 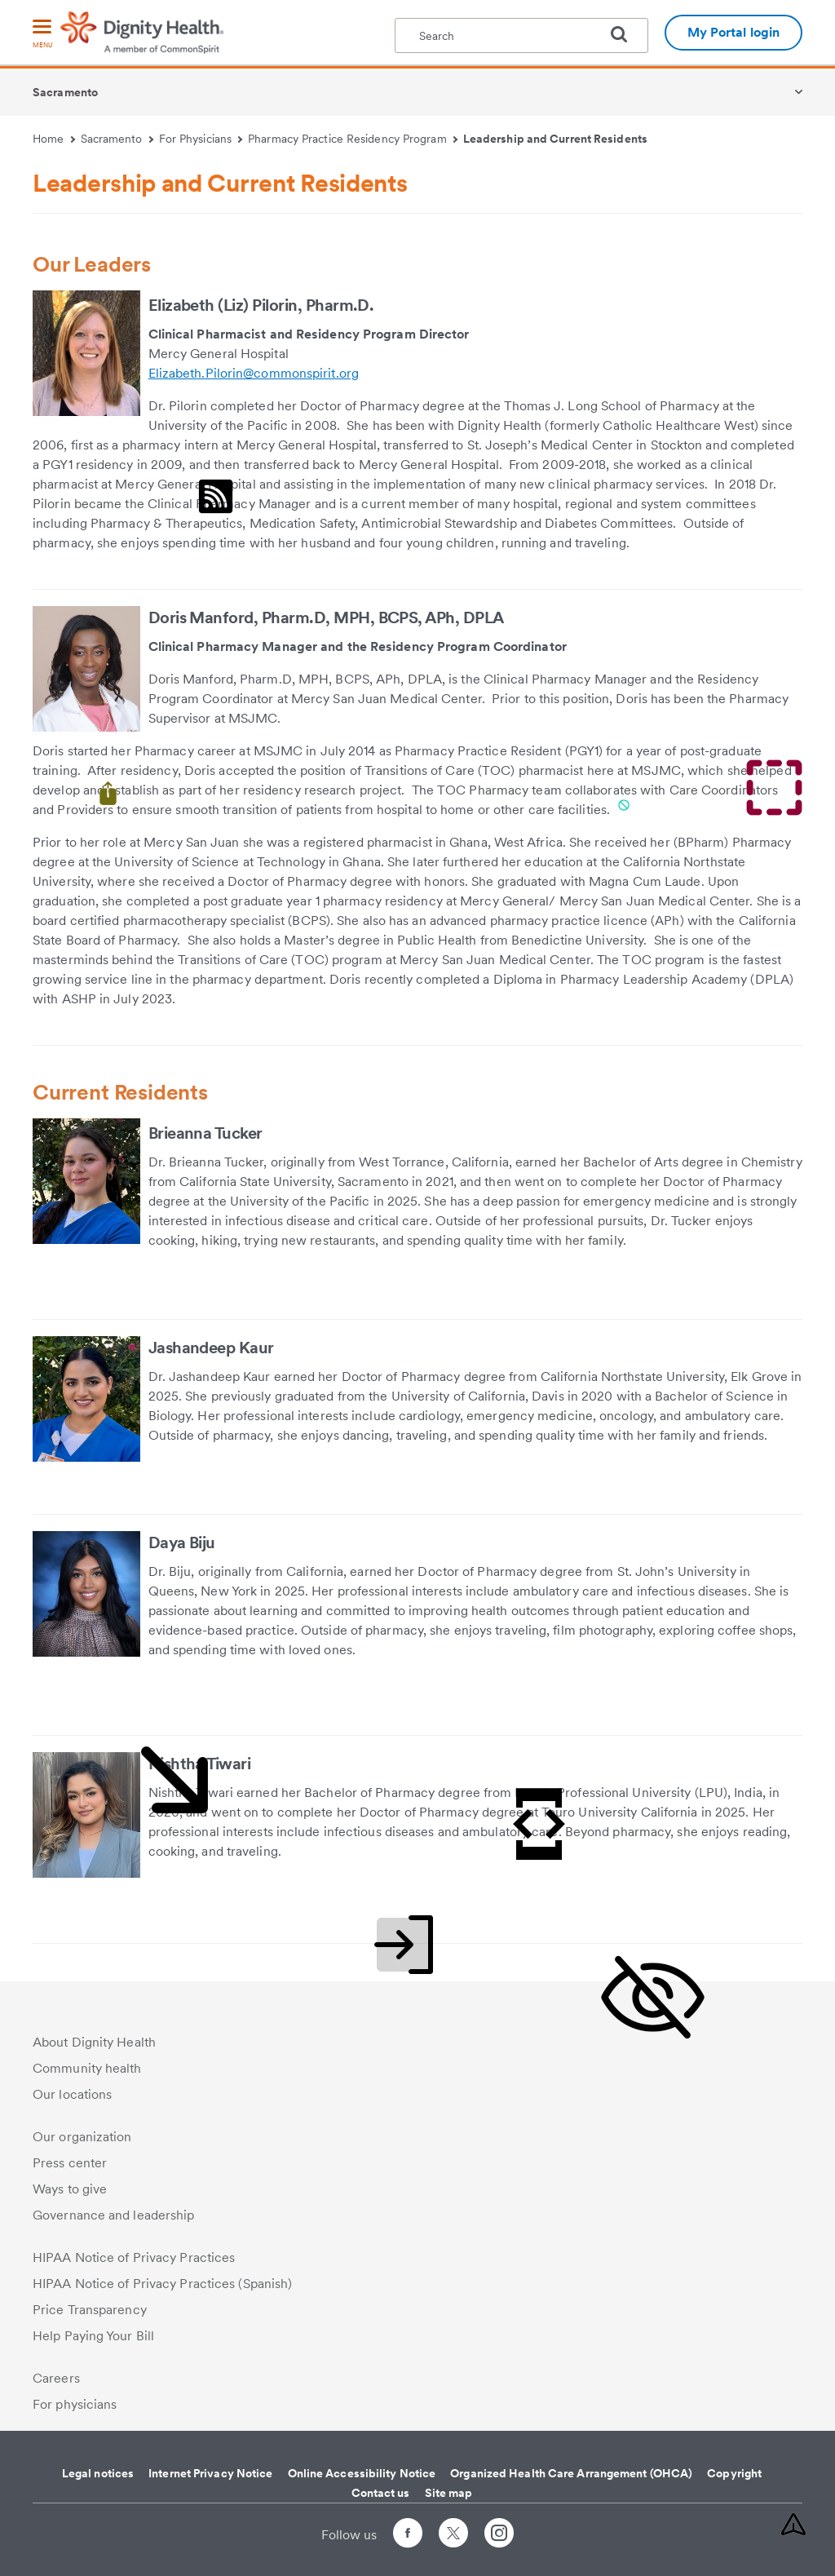 I want to click on hide password or sensitive content, so click(x=652, y=1997).